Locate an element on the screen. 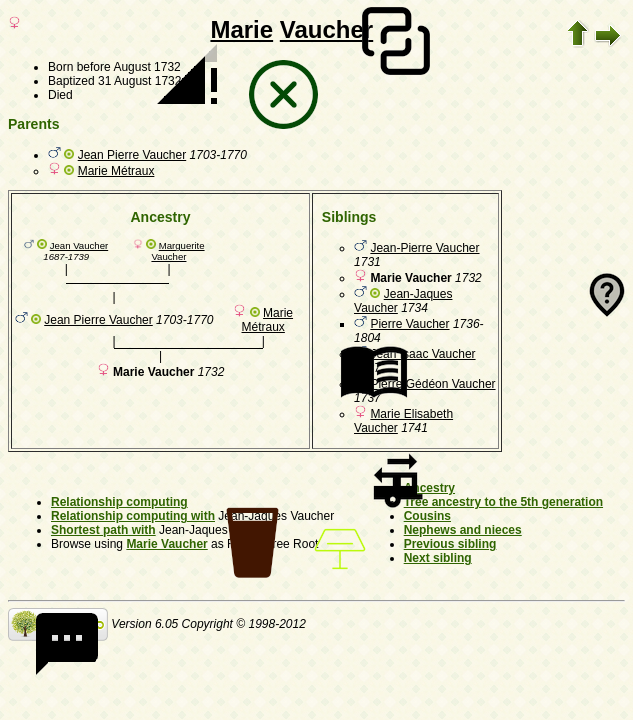  close or dismiss a dialog is located at coordinates (283, 94).